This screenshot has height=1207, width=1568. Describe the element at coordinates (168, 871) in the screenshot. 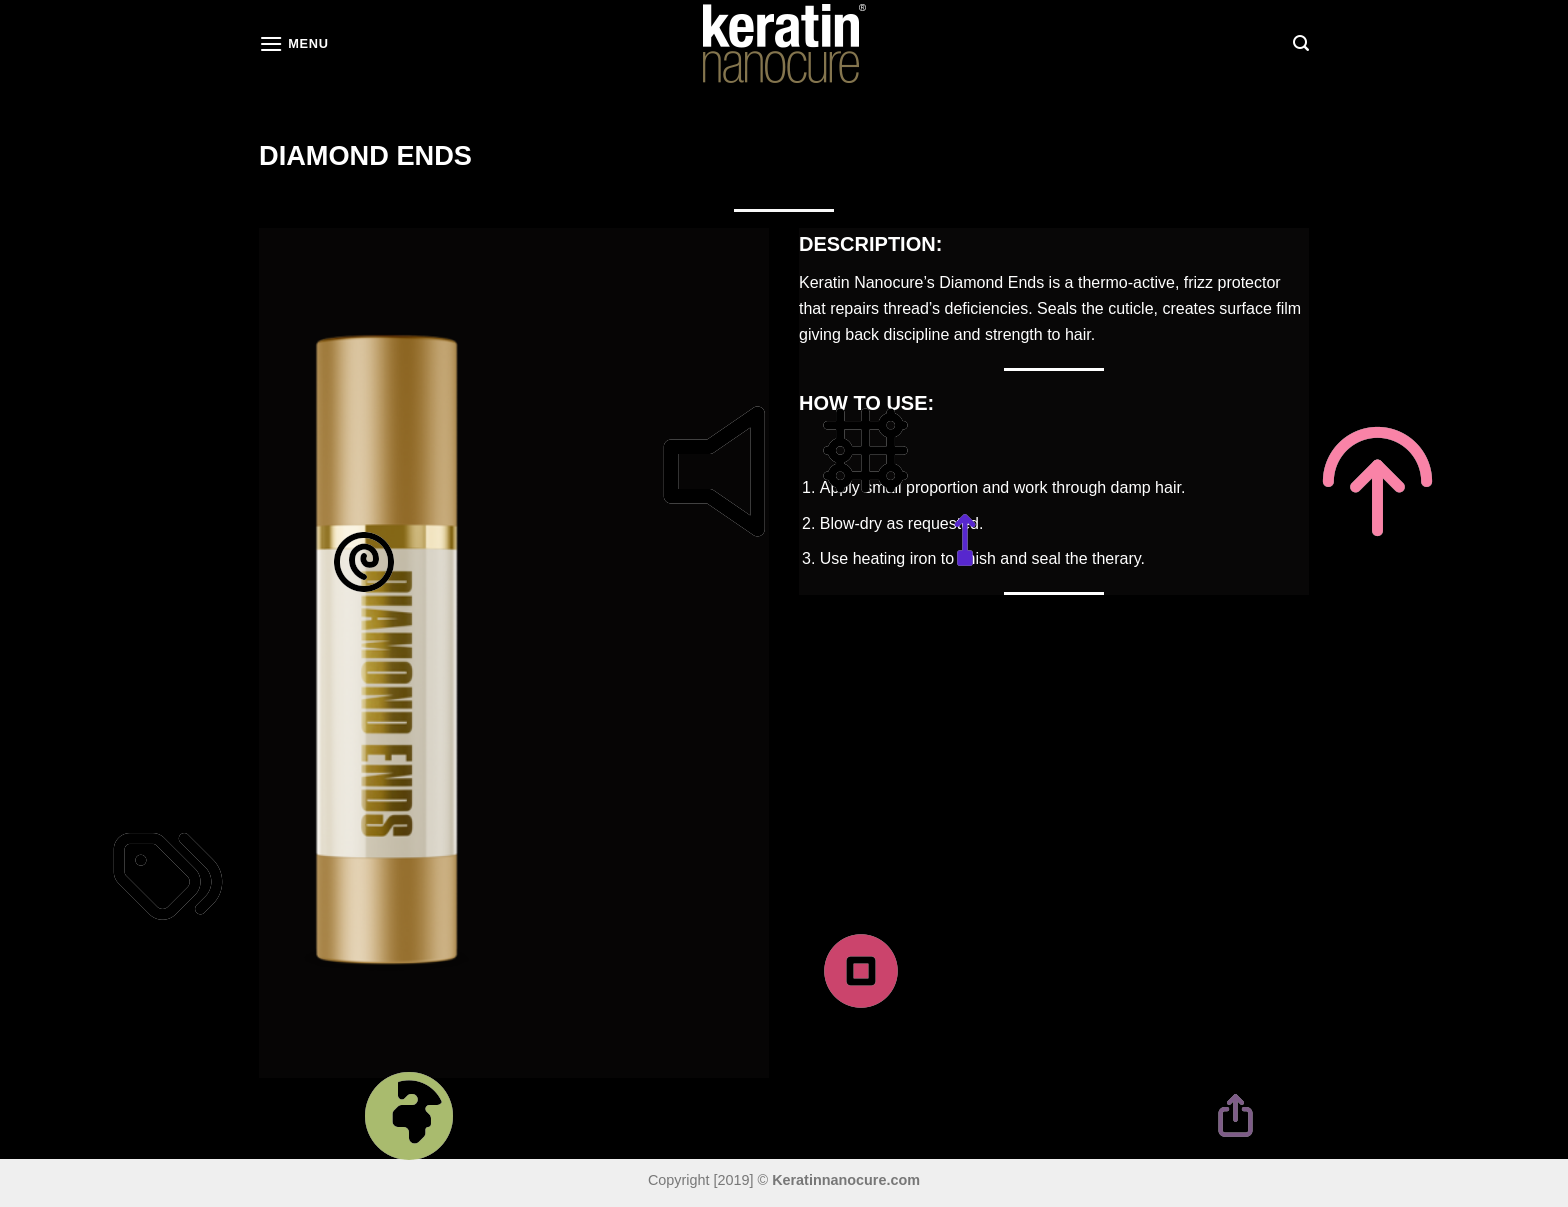

I see `manage tags or labels` at that location.